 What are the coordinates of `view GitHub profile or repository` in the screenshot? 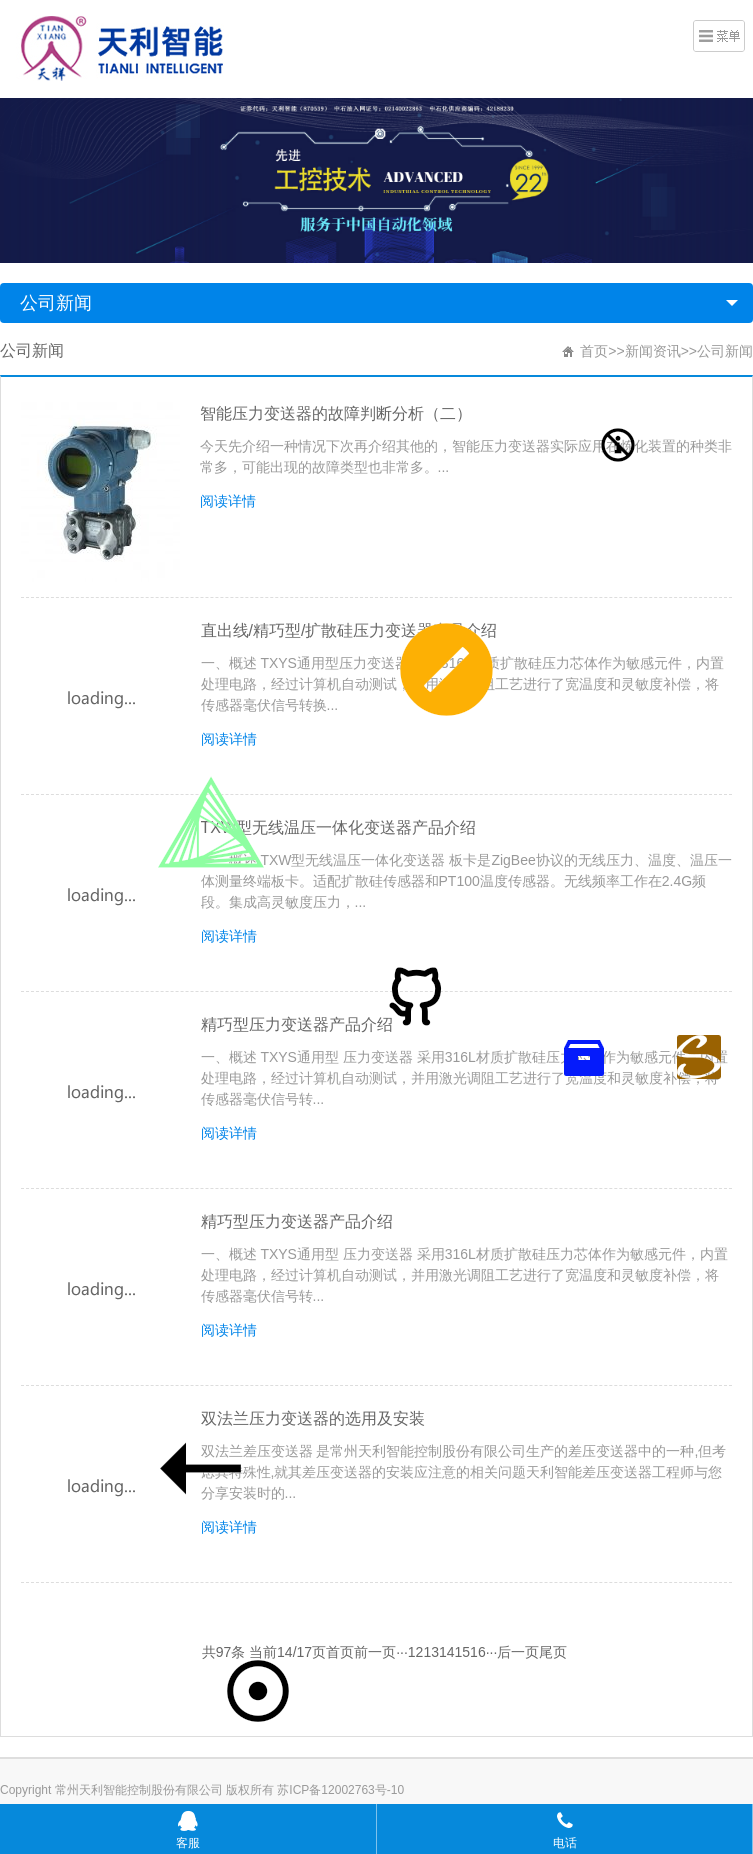 It's located at (416, 995).